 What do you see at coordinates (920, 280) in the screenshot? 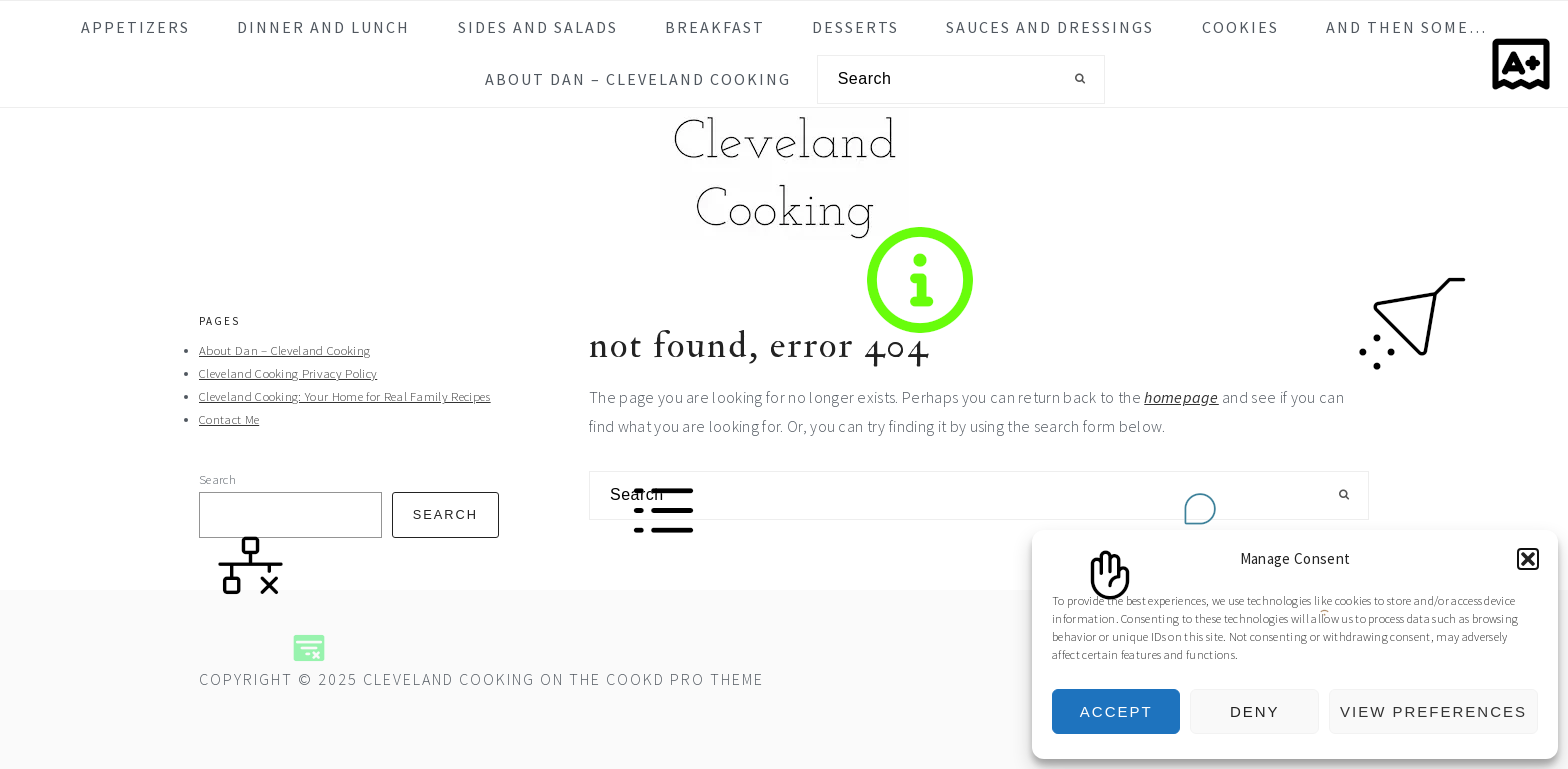
I see `view more information or details` at bounding box center [920, 280].